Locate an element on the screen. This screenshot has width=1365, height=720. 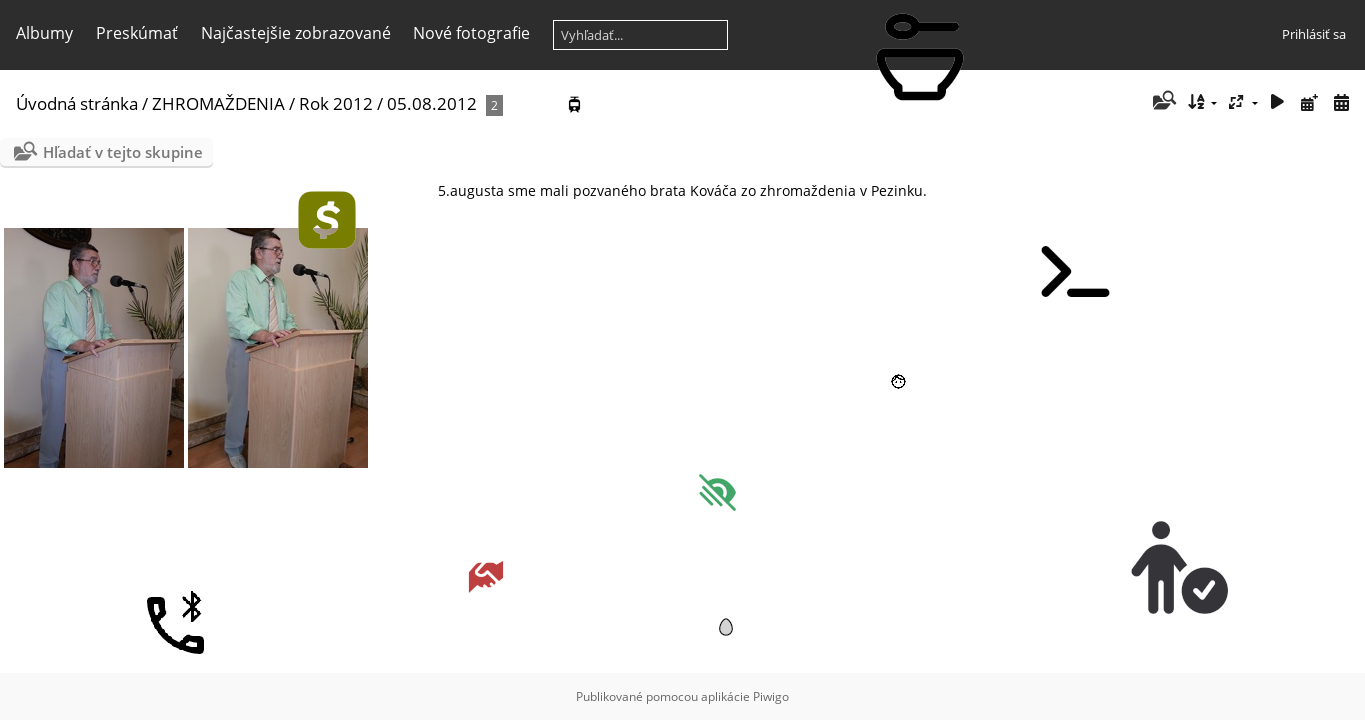
access your profile or account settings is located at coordinates (898, 381).